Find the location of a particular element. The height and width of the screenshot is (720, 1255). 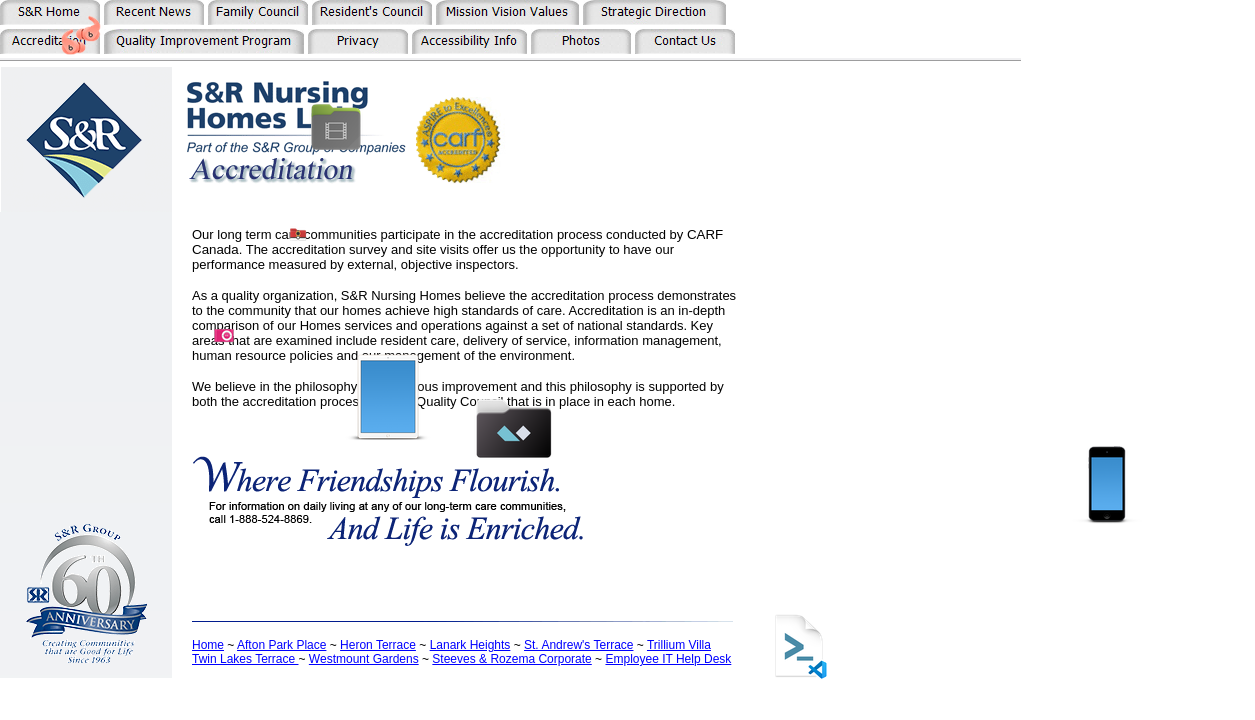

beats fit pro earbuds in coral pink is located at coordinates (80, 35).